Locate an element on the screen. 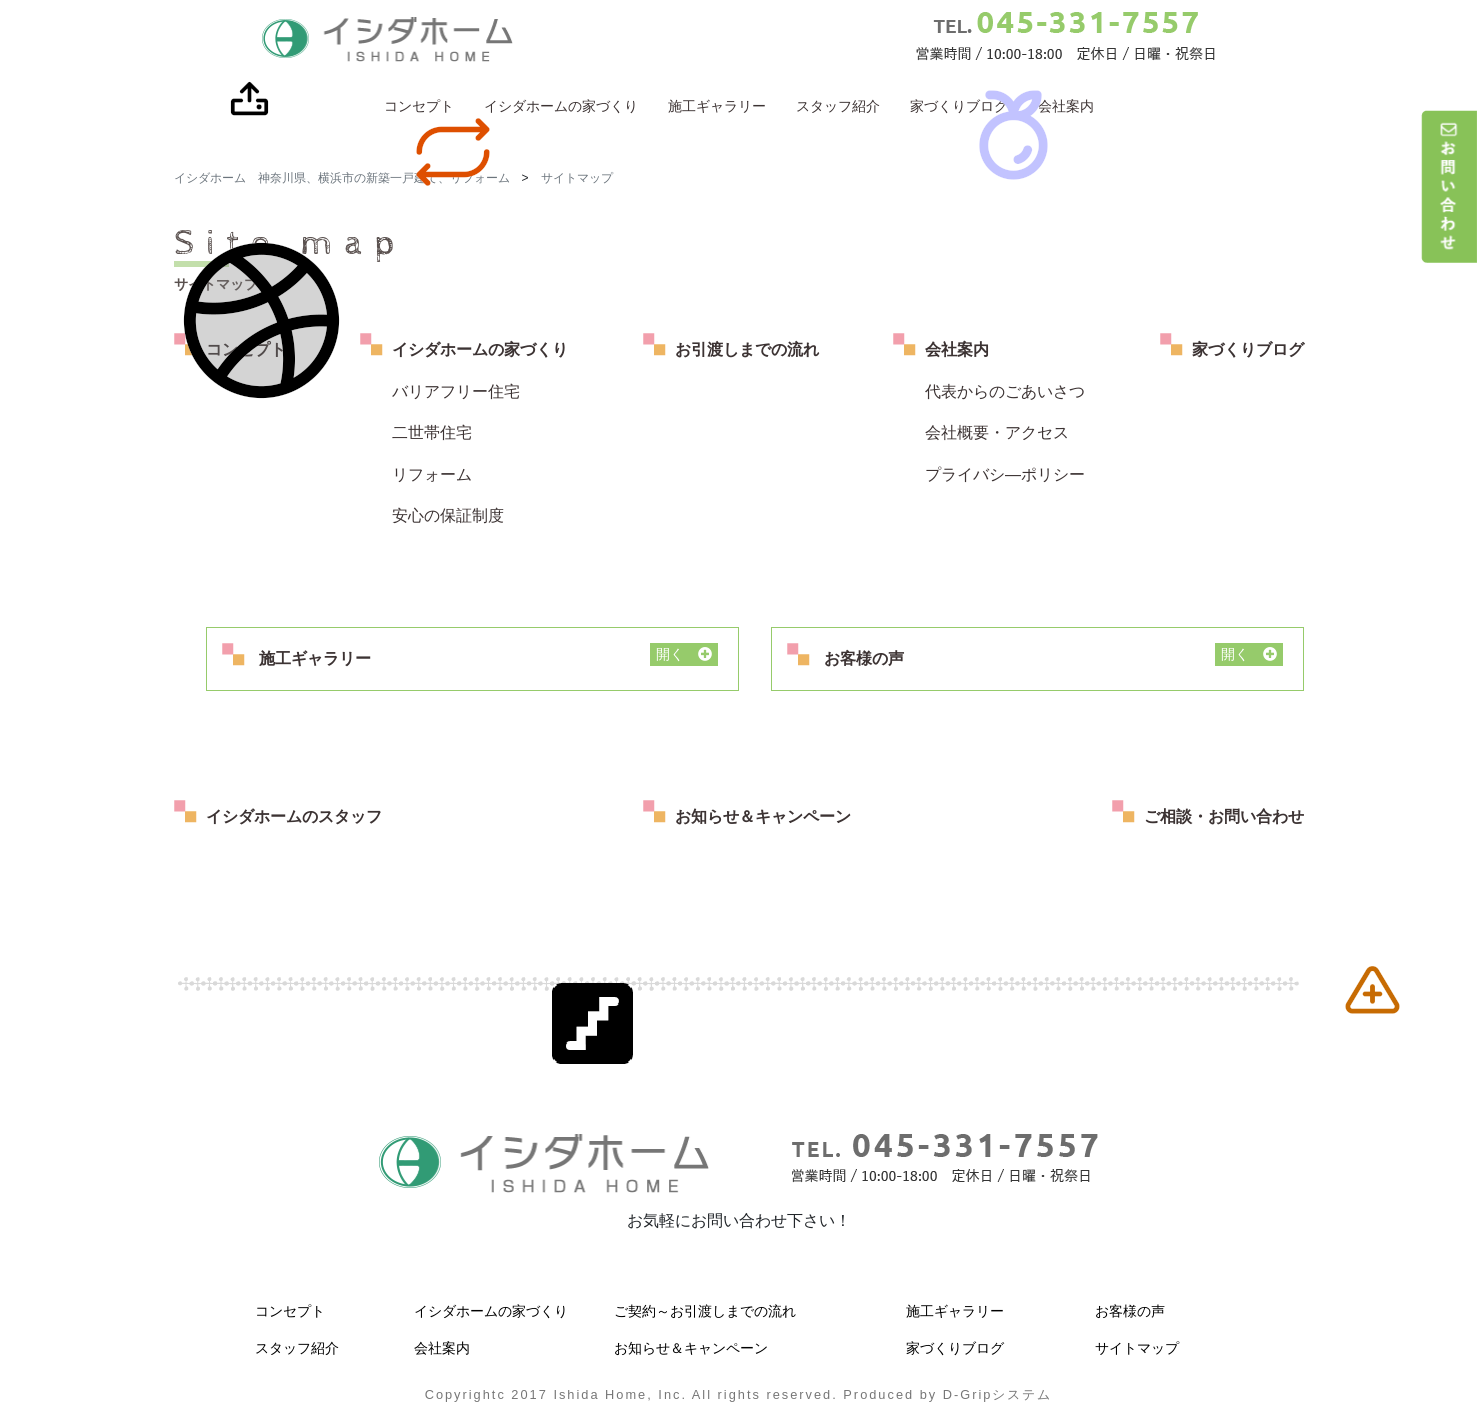 This screenshot has height=1422, width=1477. enable repeat mode for media playback is located at coordinates (453, 152).